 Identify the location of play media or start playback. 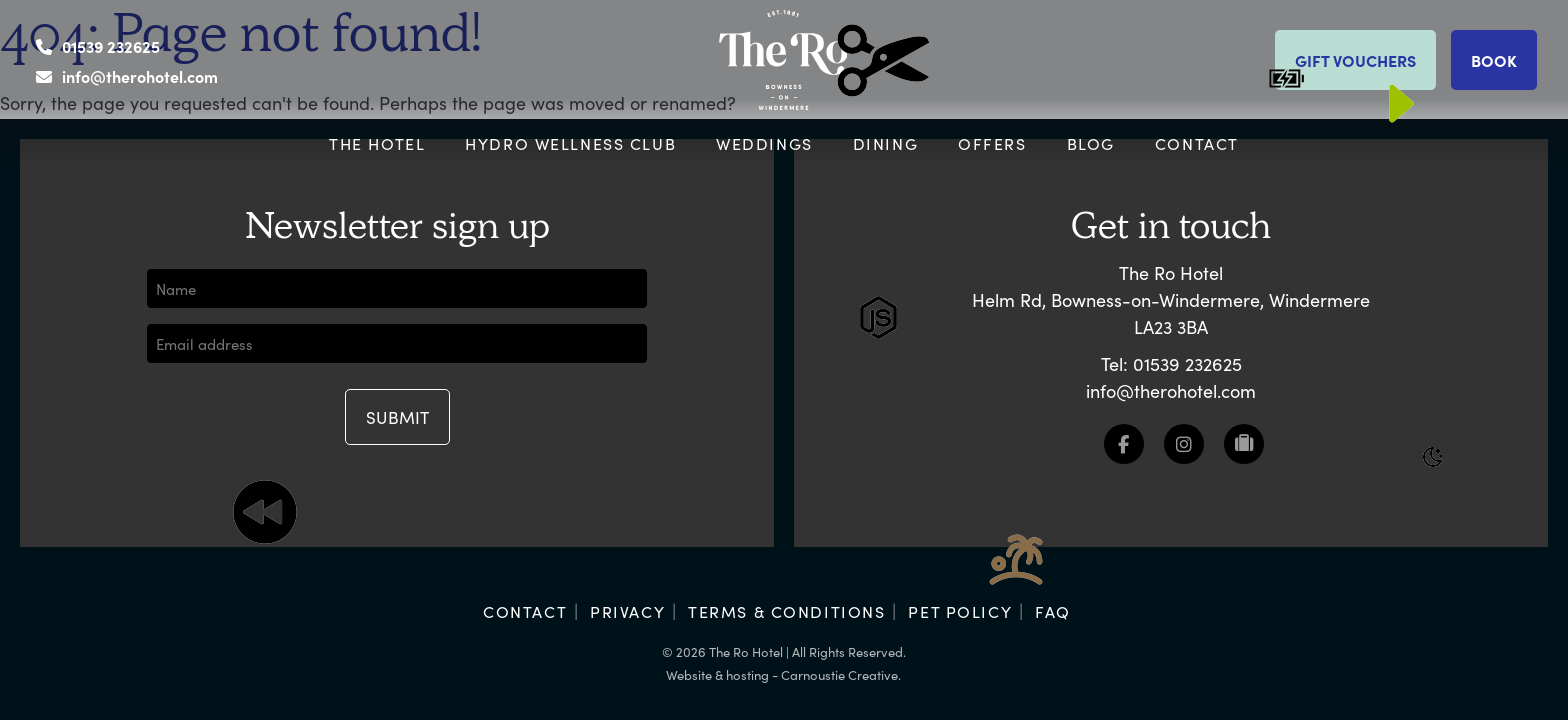
(1401, 103).